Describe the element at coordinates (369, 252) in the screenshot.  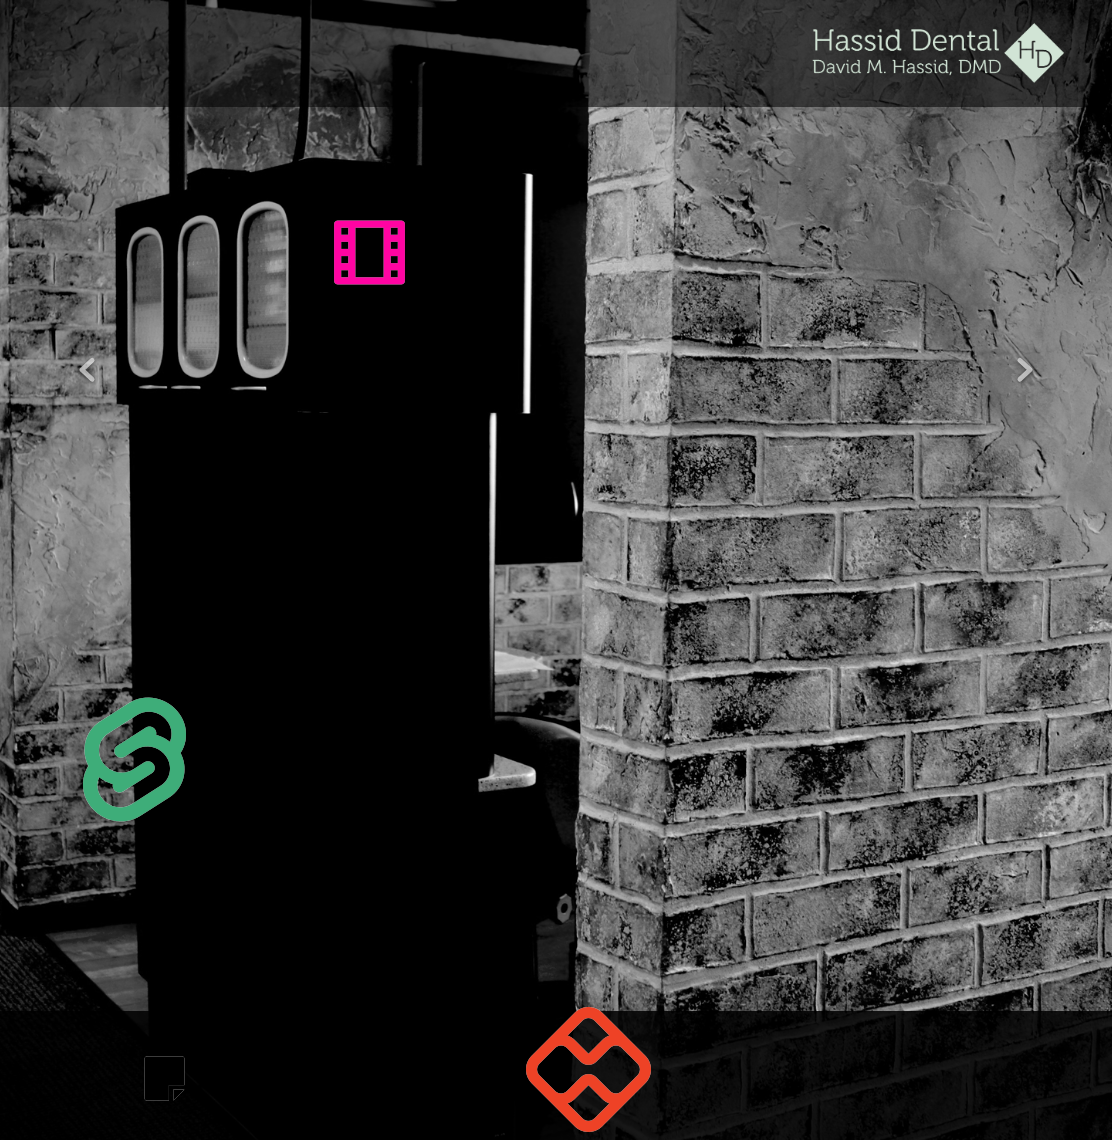
I see `access video or film content` at that location.